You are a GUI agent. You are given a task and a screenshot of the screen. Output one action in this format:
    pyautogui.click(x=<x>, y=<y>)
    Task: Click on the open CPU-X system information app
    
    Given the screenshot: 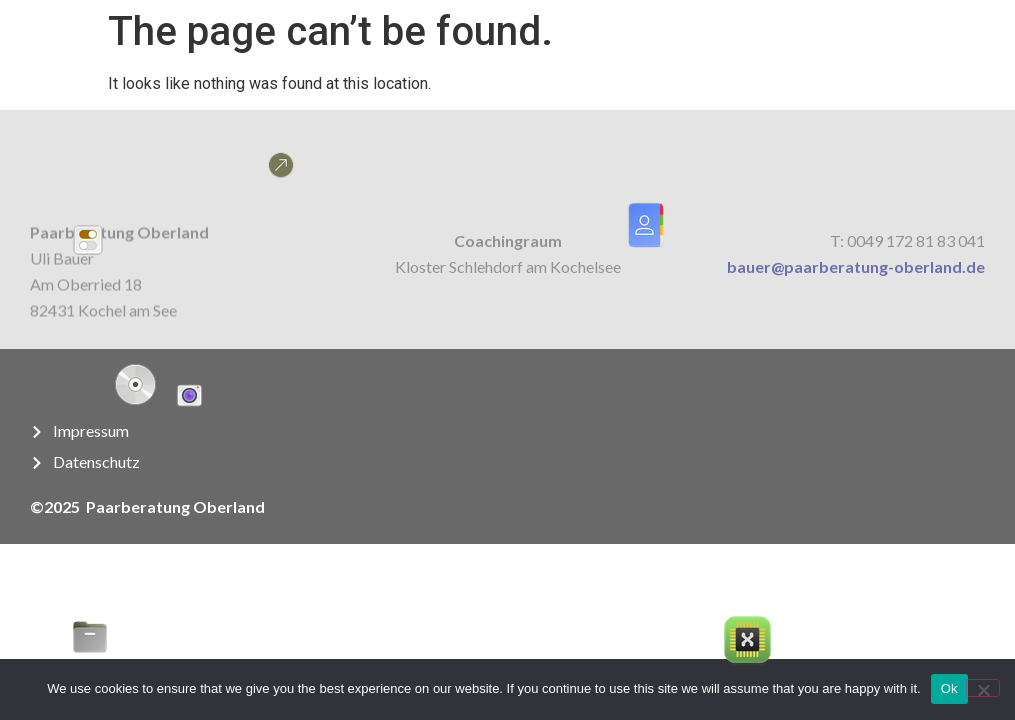 What is the action you would take?
    pyautogui.click(x=747, y=639)
    